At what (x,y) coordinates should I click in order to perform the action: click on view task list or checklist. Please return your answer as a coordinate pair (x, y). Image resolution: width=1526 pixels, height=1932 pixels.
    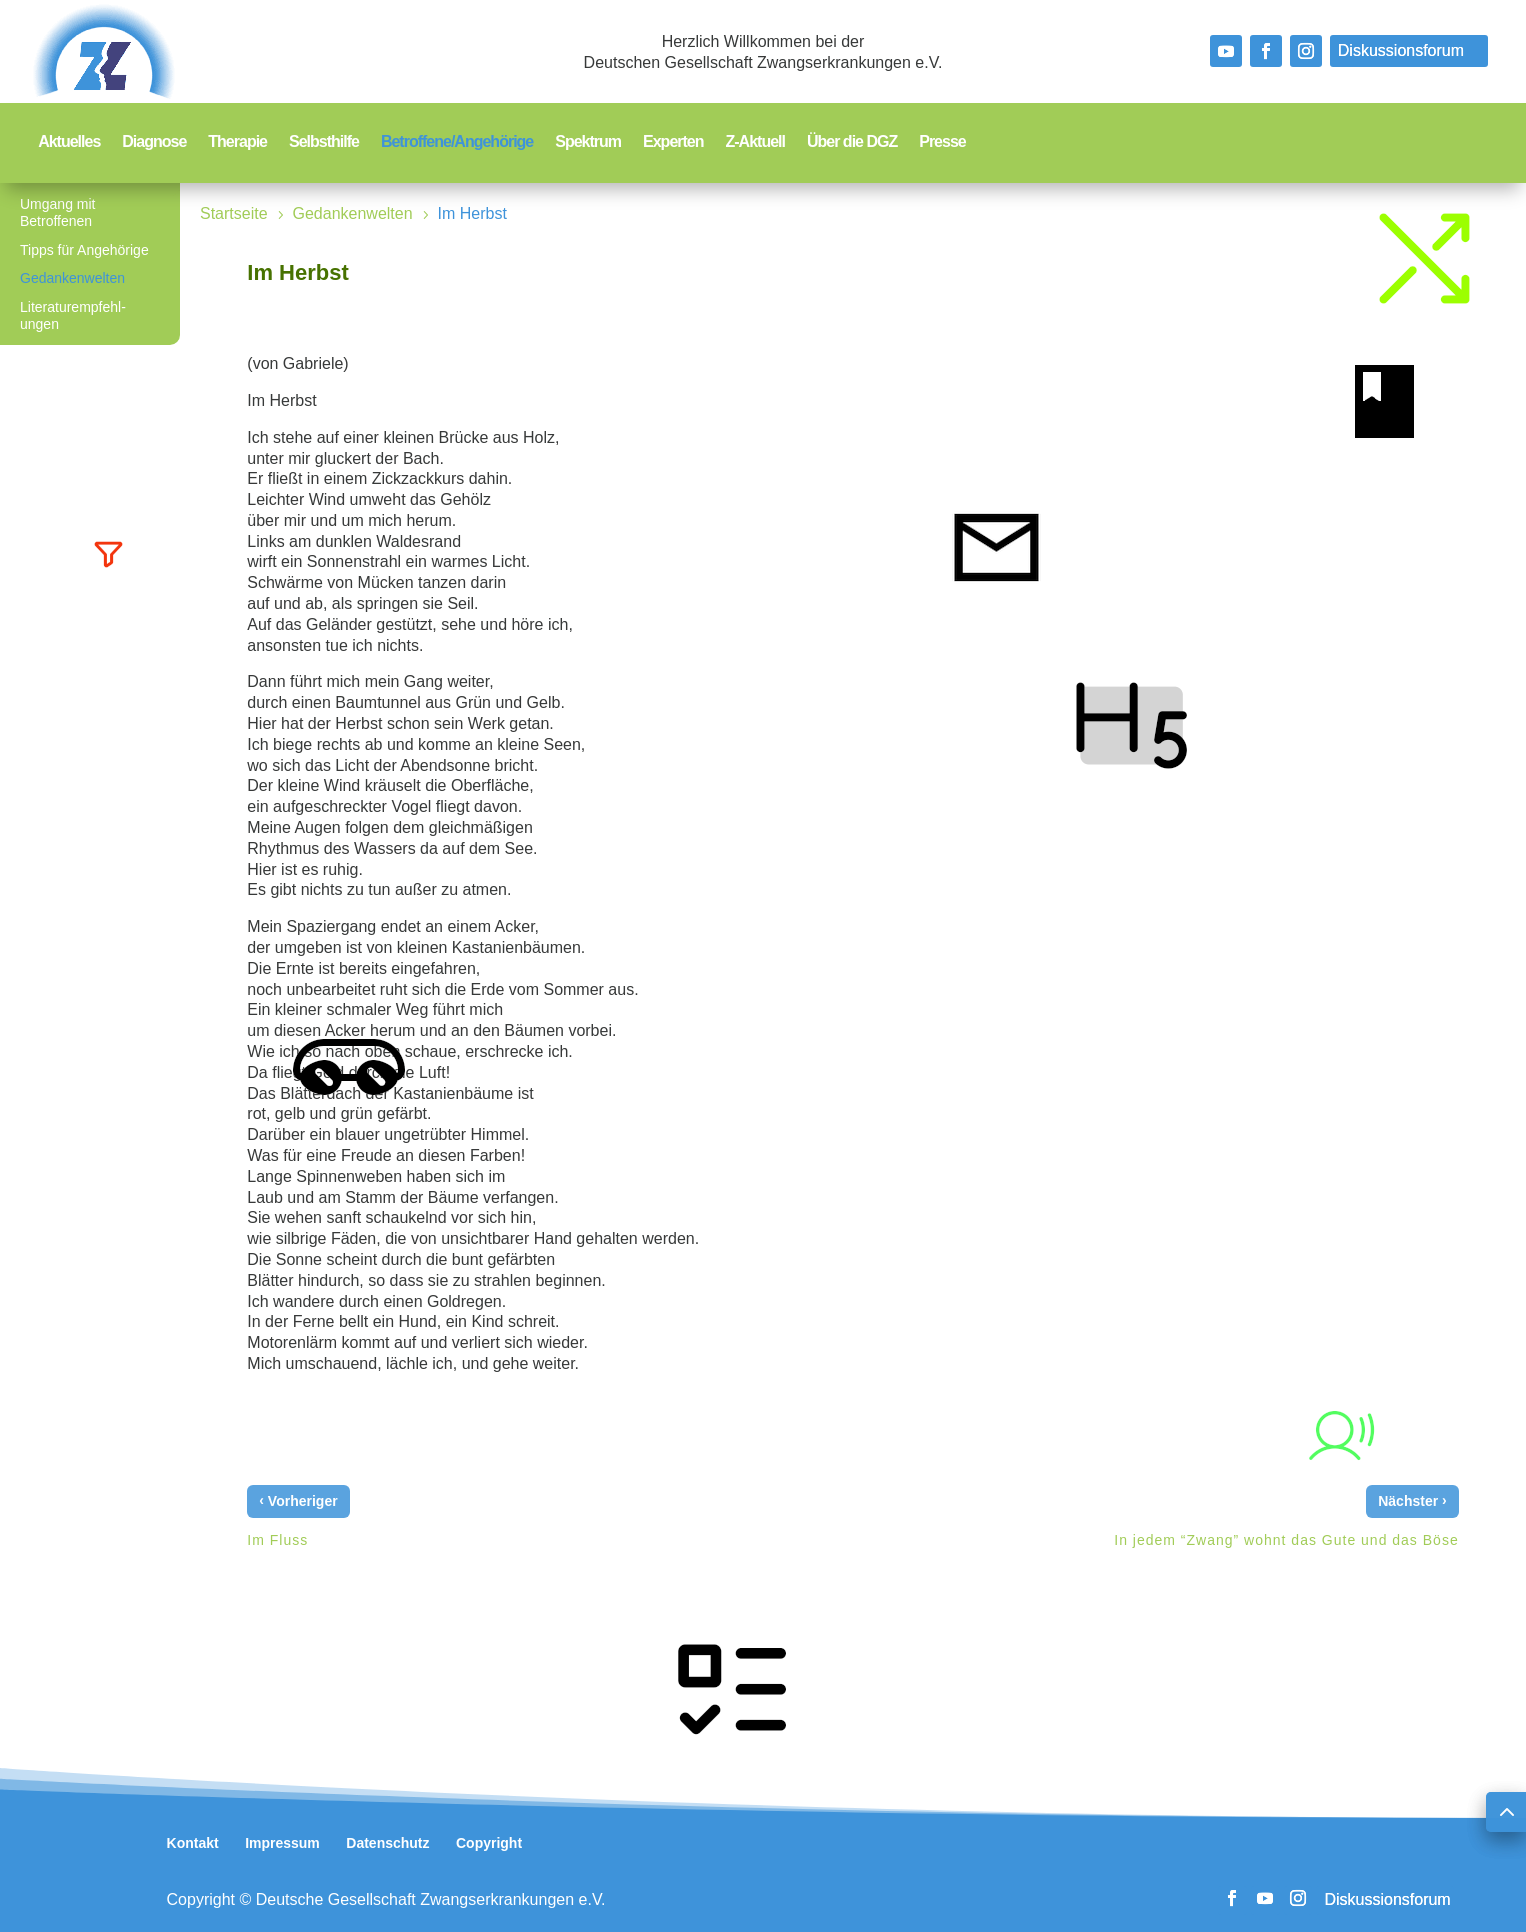
    Looking at the image, I should click on (728, 1687).